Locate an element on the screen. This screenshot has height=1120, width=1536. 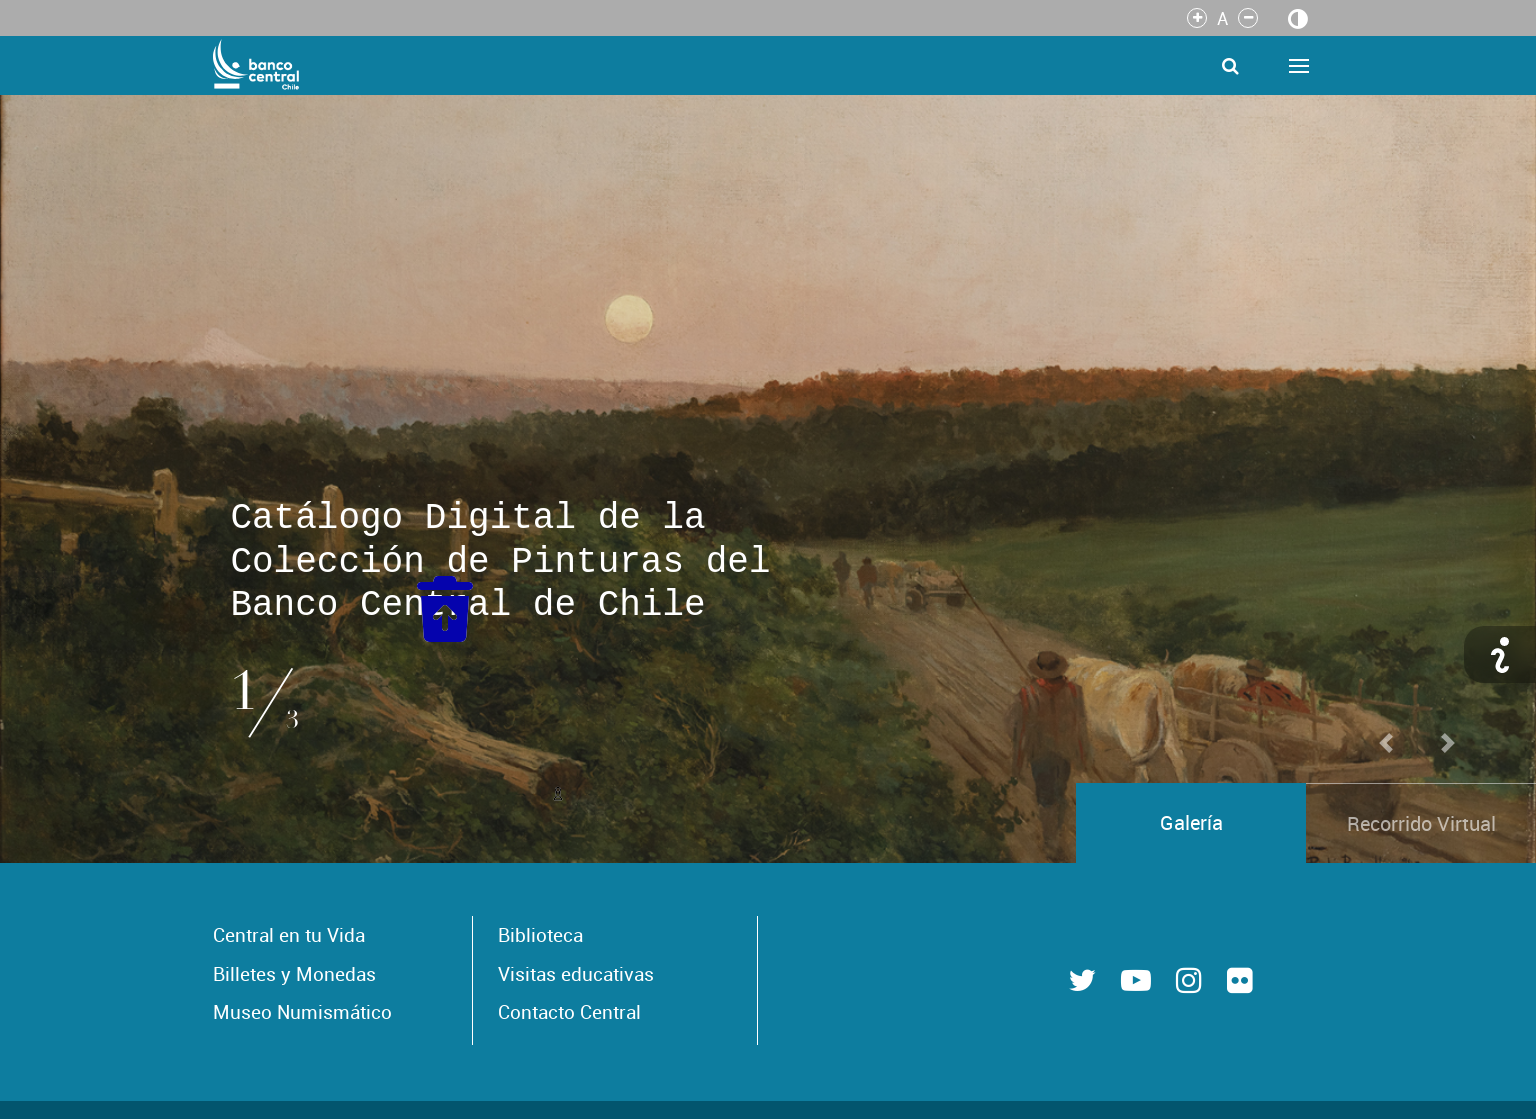
restore a deleted item from trash is located at coordinates (445, 610).